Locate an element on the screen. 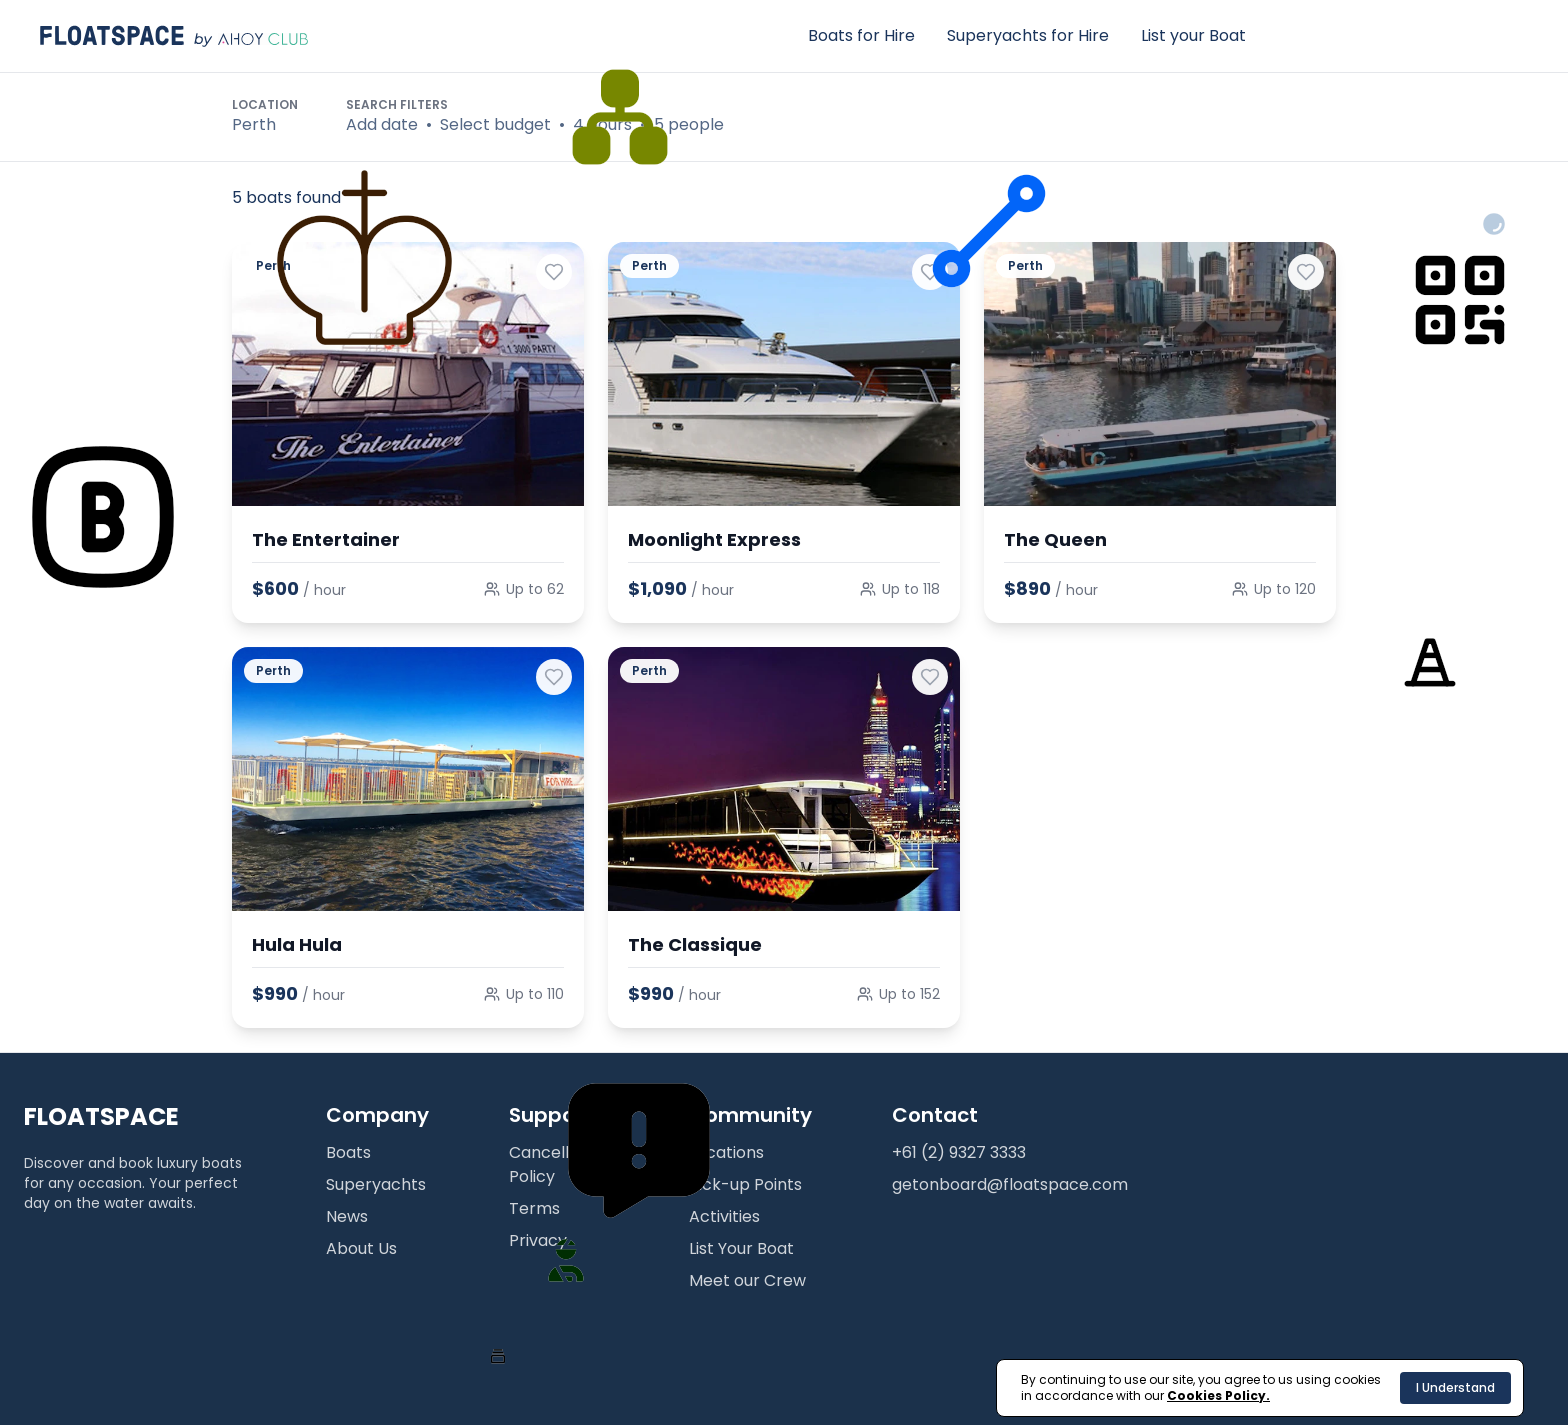 The height and width of the screenshot is (1425, 1568). indicates an area under construction or maintenance is located at coordinates (1430, 661).